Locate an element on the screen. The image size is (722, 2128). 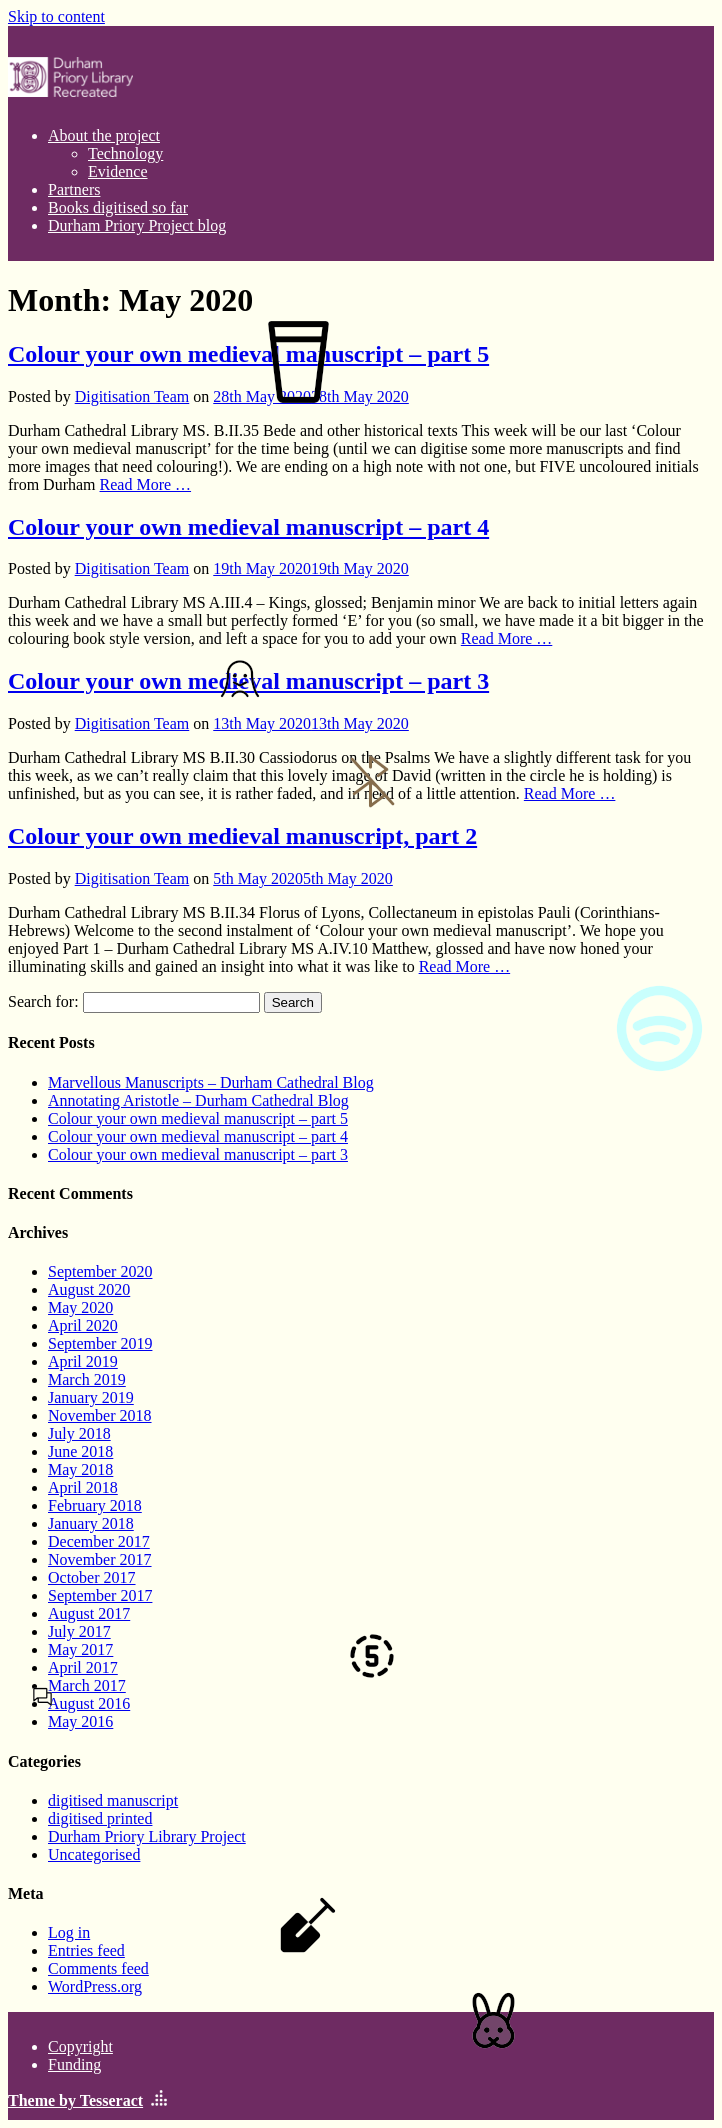
open Spotify is located at coordinates (659, 1028).